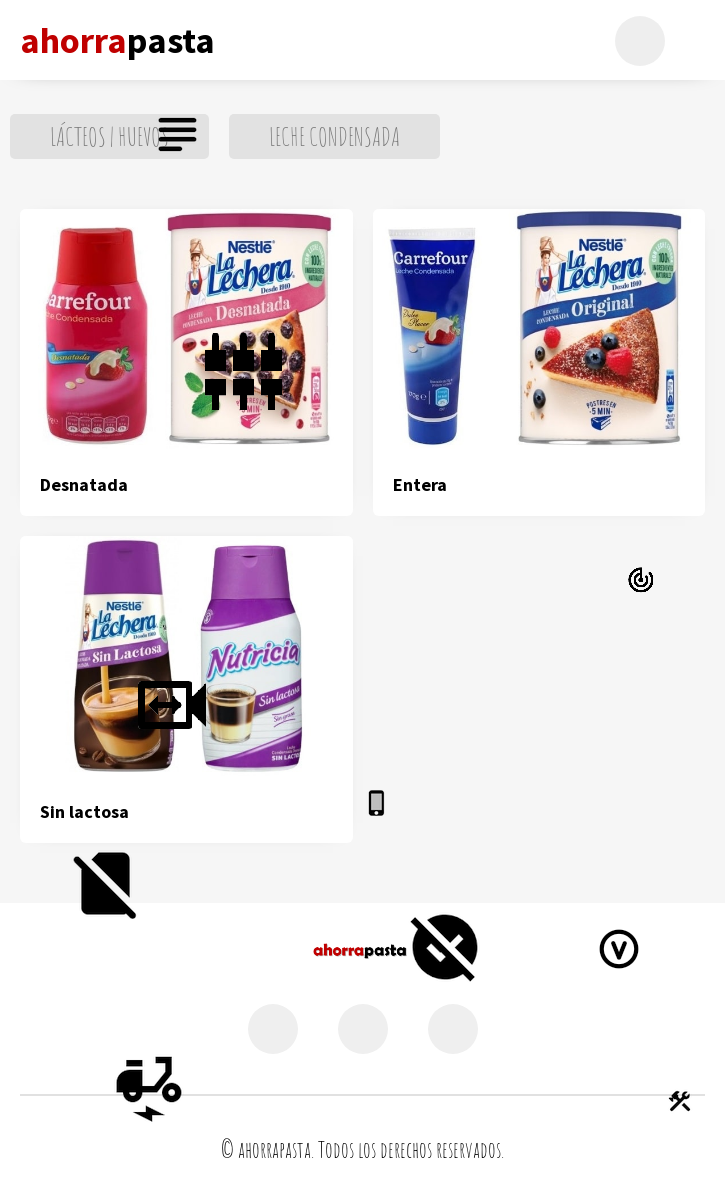 The height and width of the screenshot is (1203, 725). Describe the element at coordinates (149, 1086) in the screenshot. I see `select electric moped as transportation mode` at that location.